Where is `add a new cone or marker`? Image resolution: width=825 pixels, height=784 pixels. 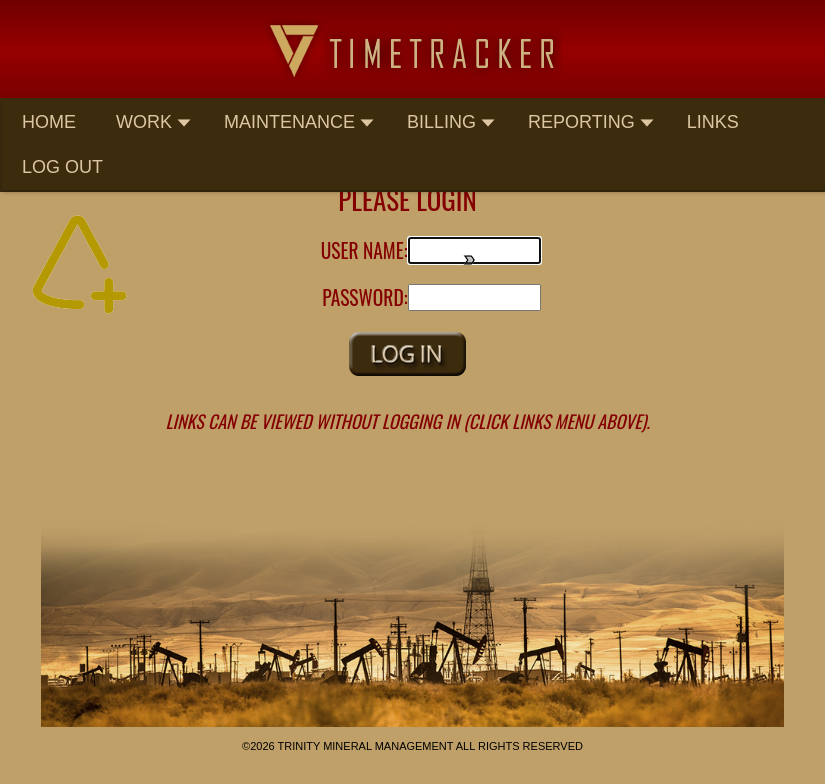
add a new cone or marker is located at coordinates (77, 264).